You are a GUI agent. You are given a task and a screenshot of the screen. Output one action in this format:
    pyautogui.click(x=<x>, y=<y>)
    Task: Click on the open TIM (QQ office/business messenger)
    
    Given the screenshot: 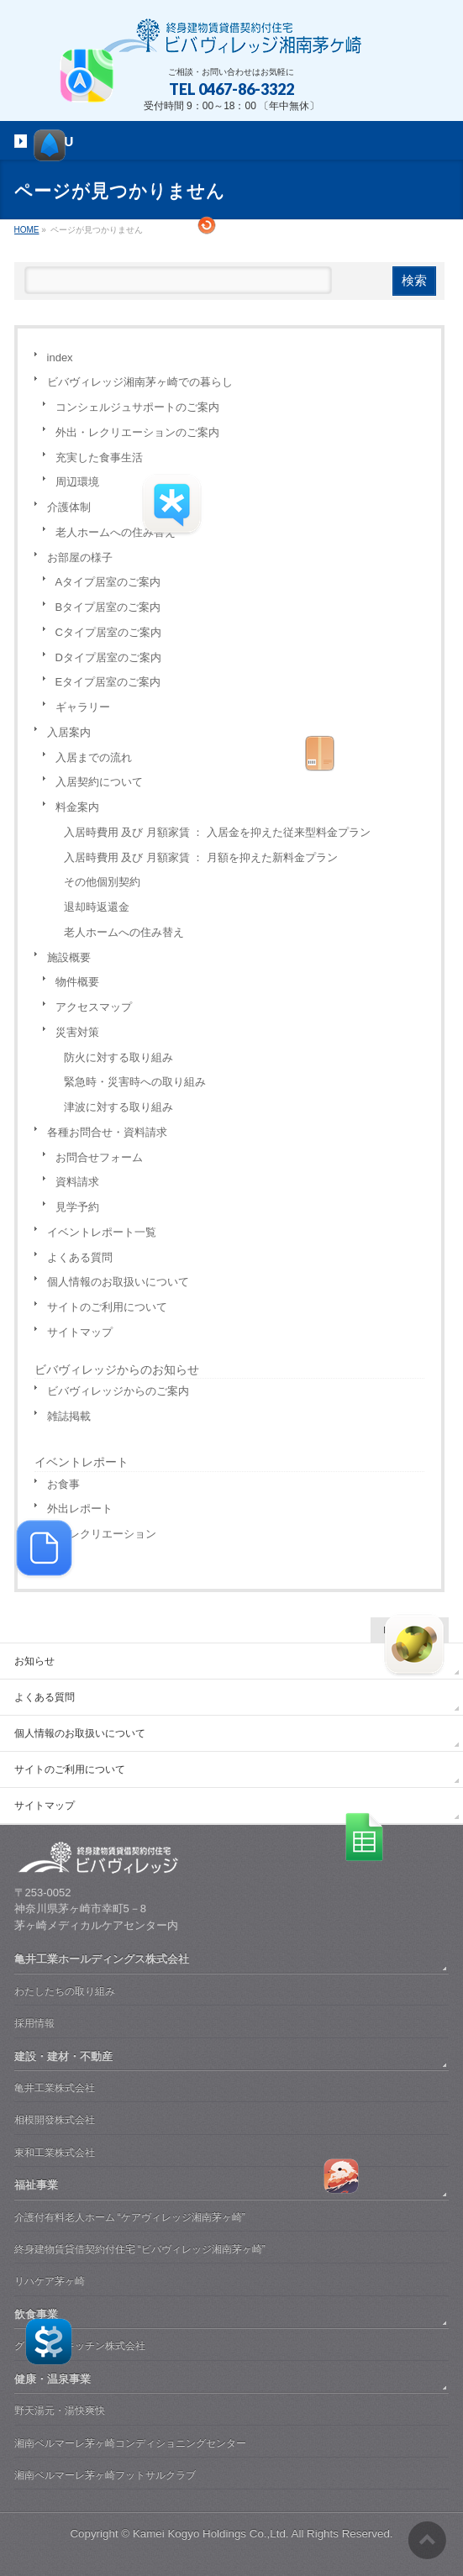 What is the action you would take?
    pyautogui.click(x=171, y=503)
    